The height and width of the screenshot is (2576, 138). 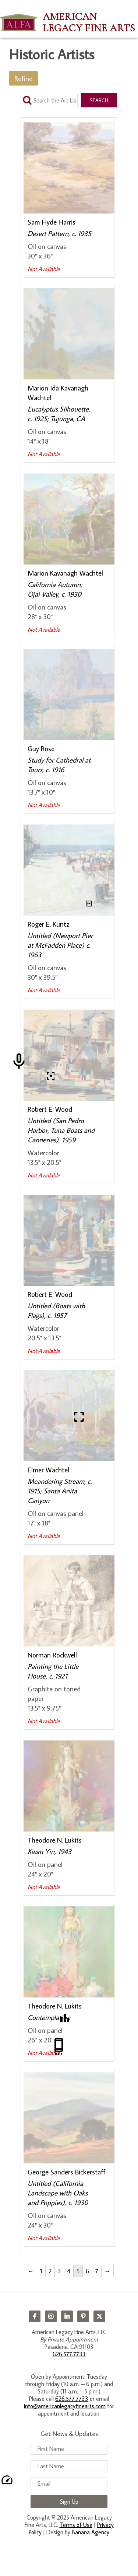 What do you see at coordinates (7, 2480) in the screenshot?
I see `adjust playback speed` at bounding box center [7, 2480].